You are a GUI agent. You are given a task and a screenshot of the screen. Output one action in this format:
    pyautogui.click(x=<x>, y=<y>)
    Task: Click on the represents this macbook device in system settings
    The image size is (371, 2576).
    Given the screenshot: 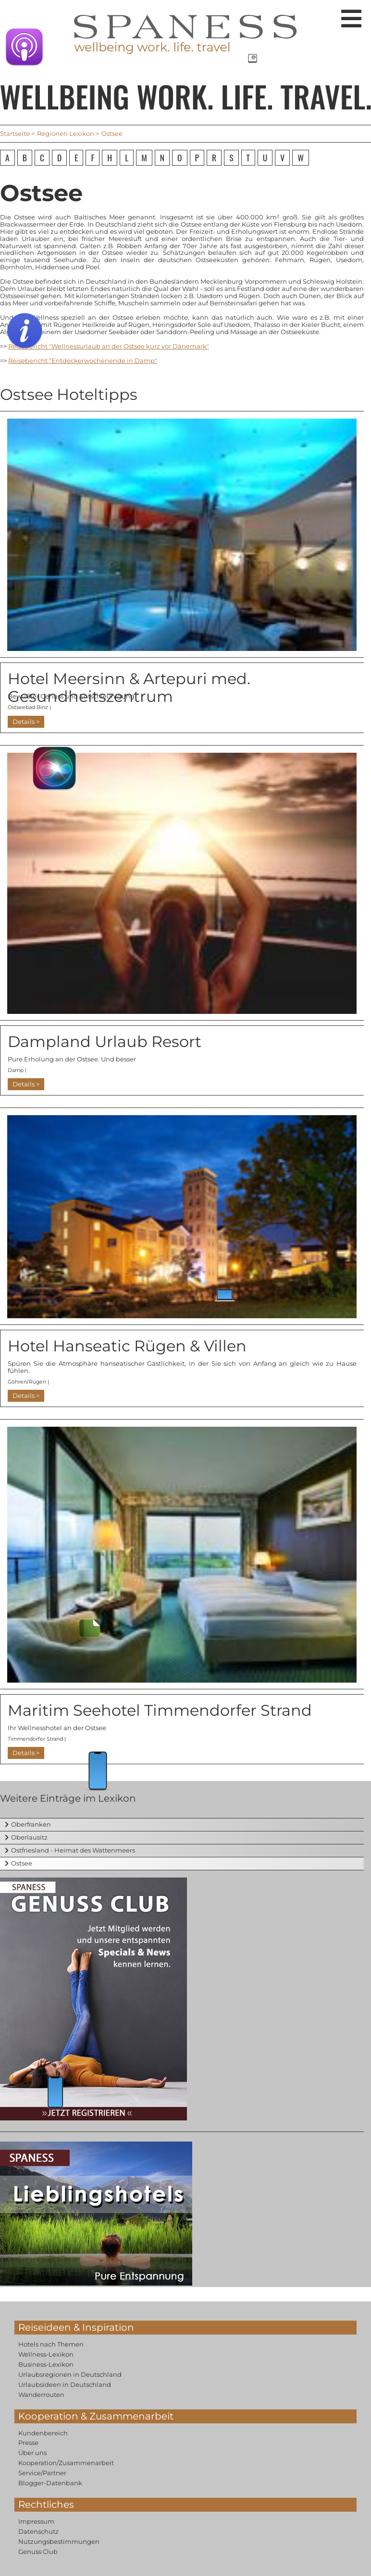 What is the action you would take?
    pyautogui.click(x=224, y=1293)
    